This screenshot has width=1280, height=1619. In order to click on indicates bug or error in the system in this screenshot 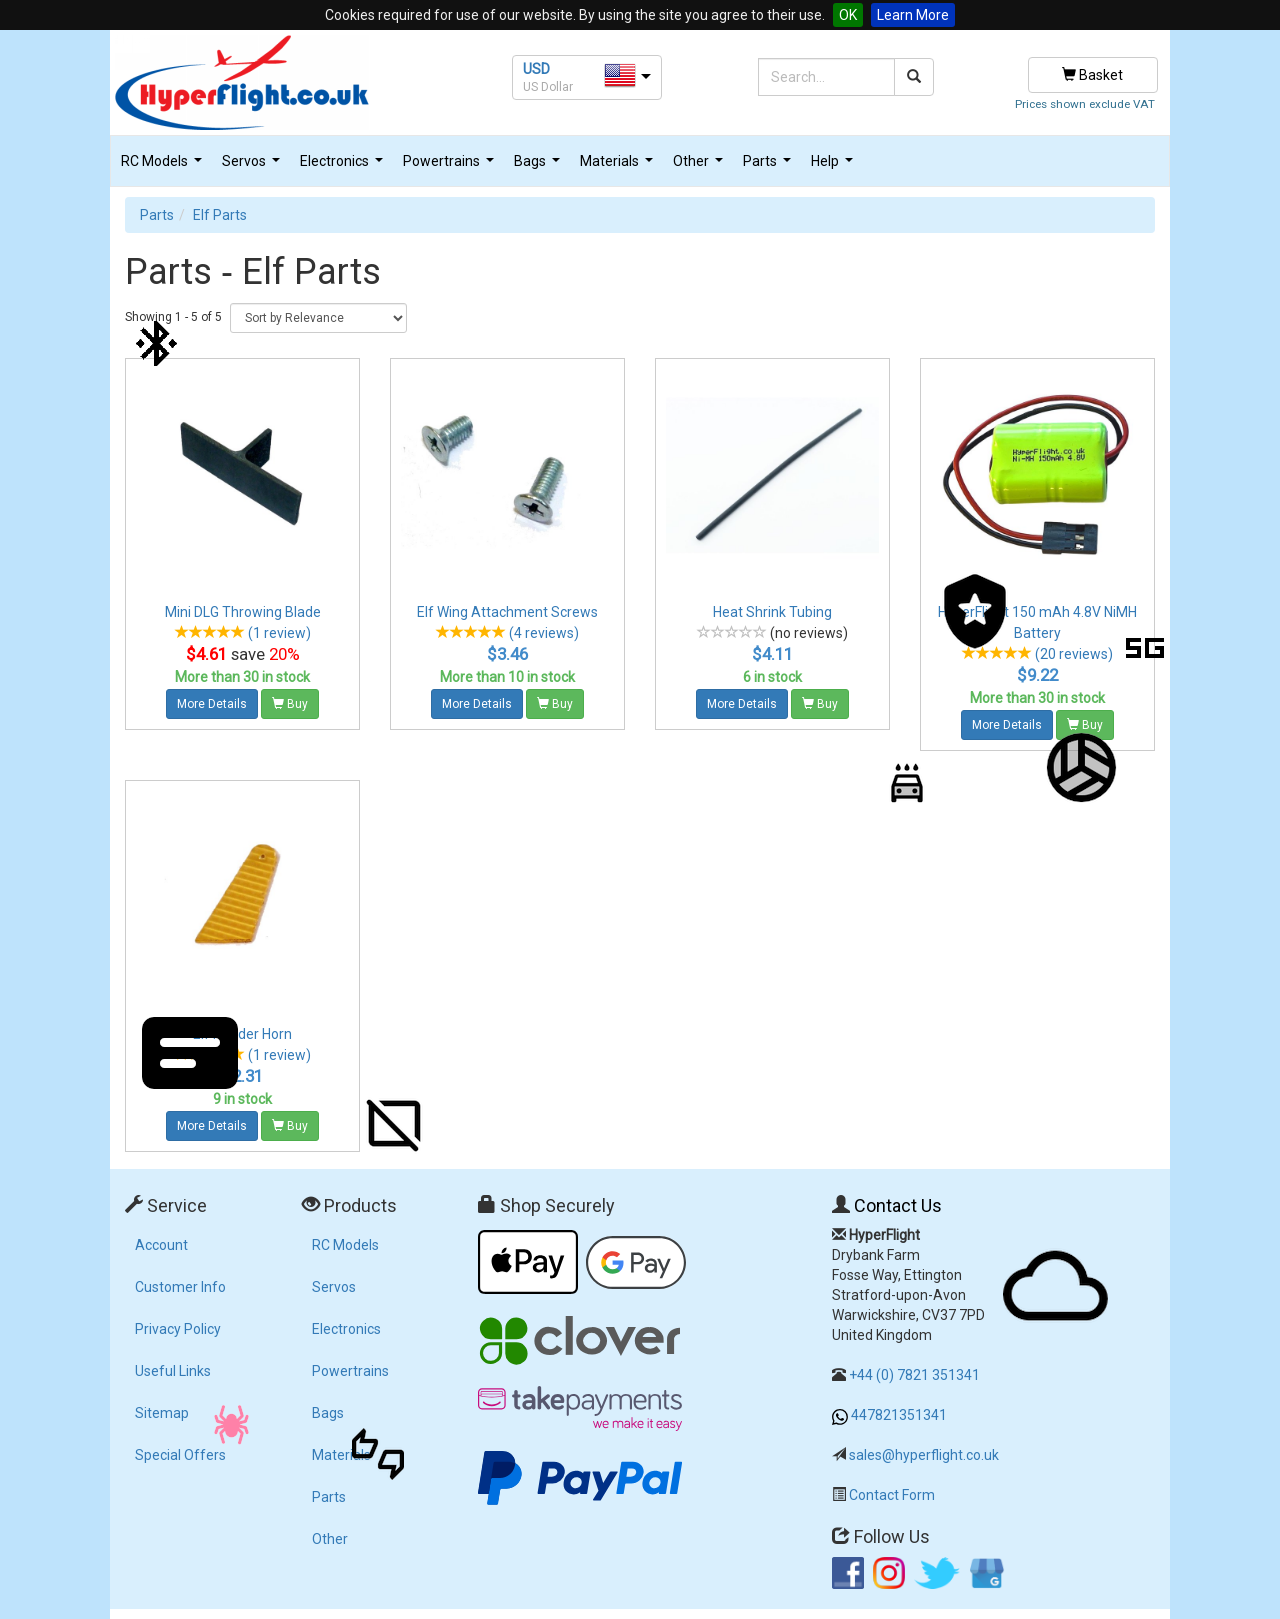, I will do `click(231, 1424)`.